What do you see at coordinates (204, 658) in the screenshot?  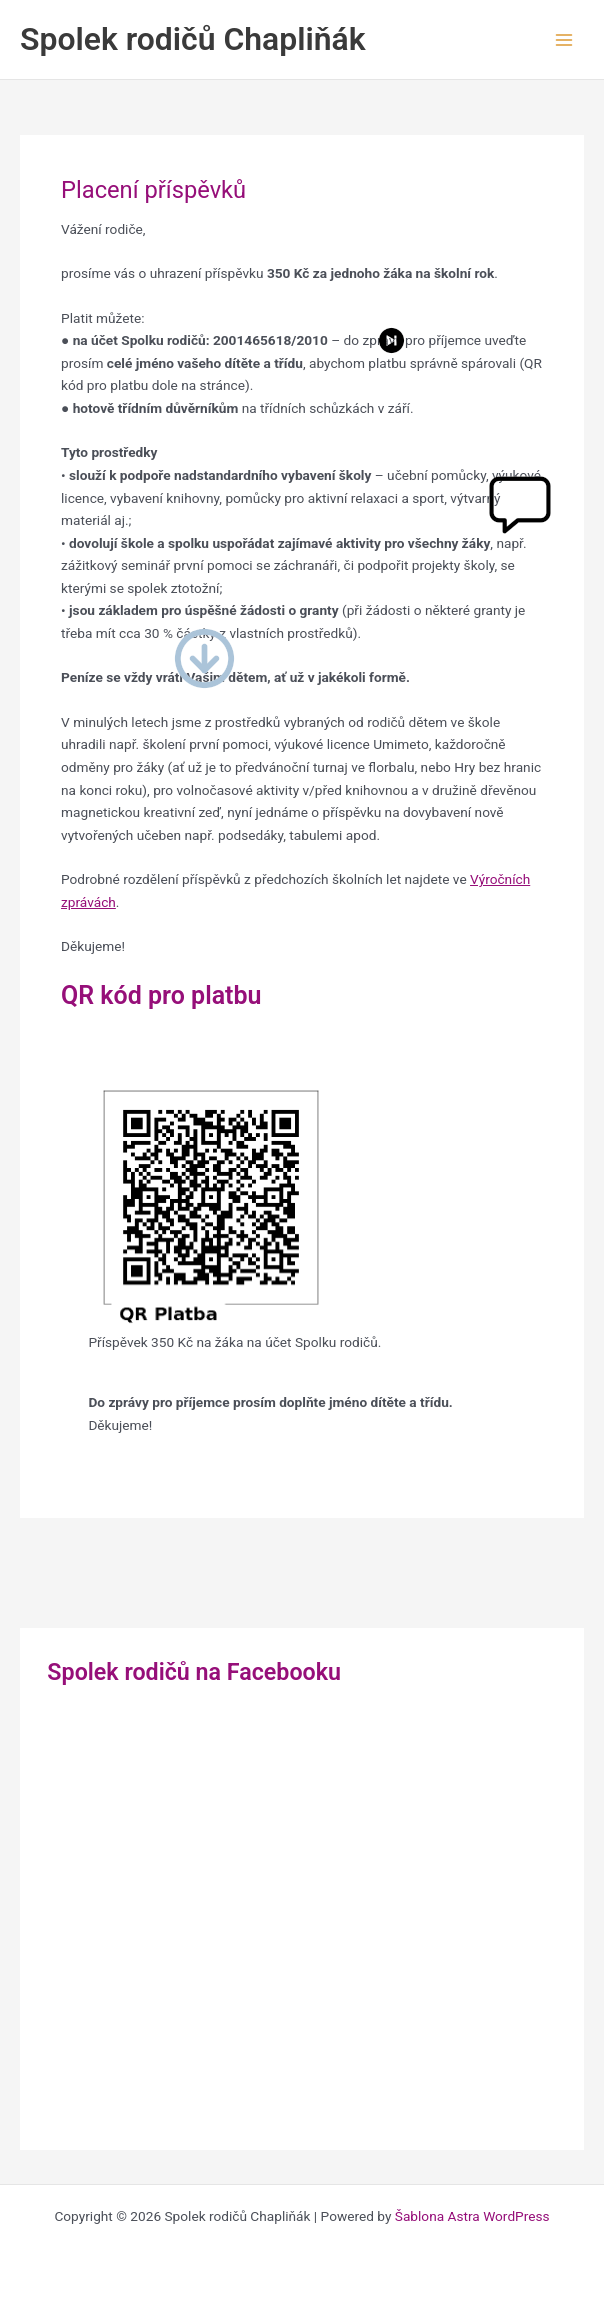 I see `download file or content` at bounding box center [204, 658].